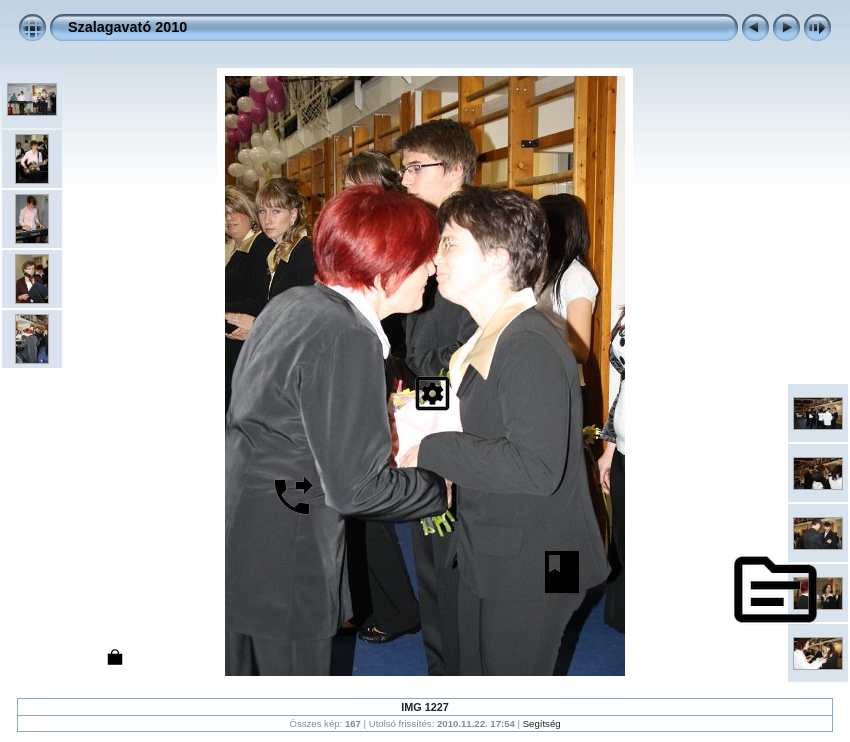  Describe the element at coordinates (562, 572) in the screenshot. I see `open your library or reading list` at that location.